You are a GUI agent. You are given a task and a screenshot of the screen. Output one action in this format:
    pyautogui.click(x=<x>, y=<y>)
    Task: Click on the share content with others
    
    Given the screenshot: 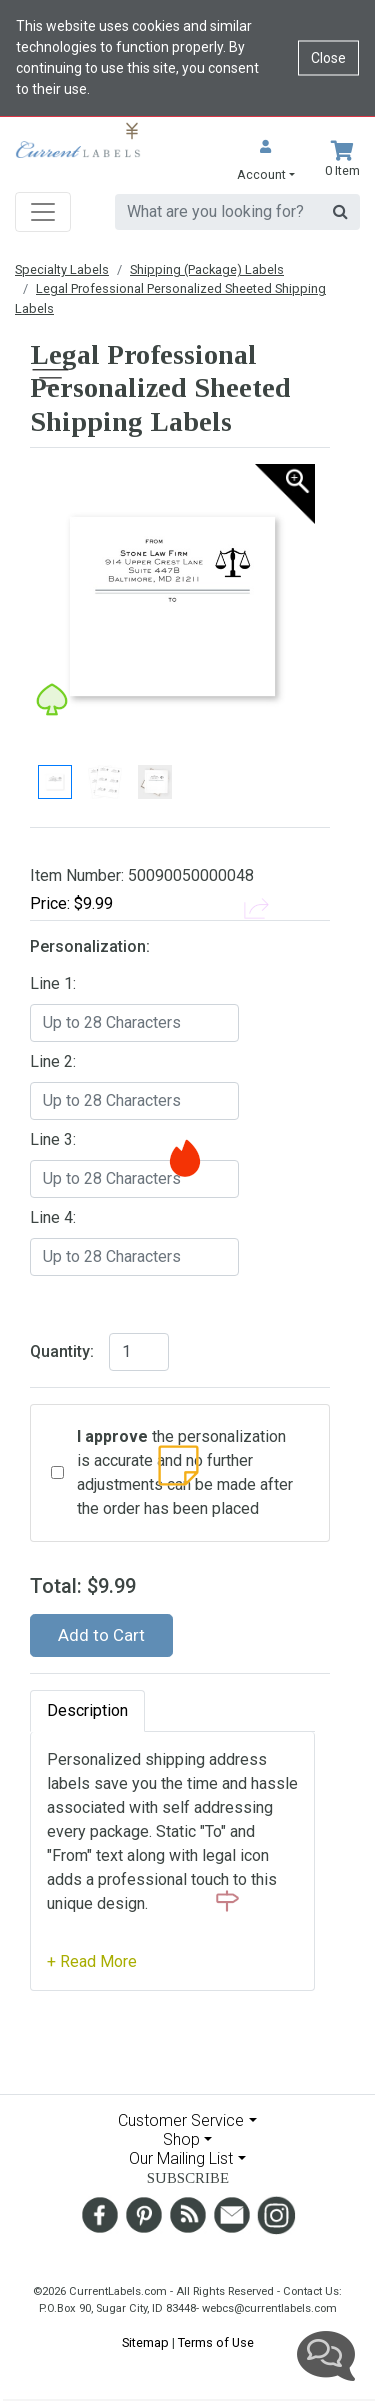 What is the action you would take?
    pyautogui.click(x=256, y=907)
    